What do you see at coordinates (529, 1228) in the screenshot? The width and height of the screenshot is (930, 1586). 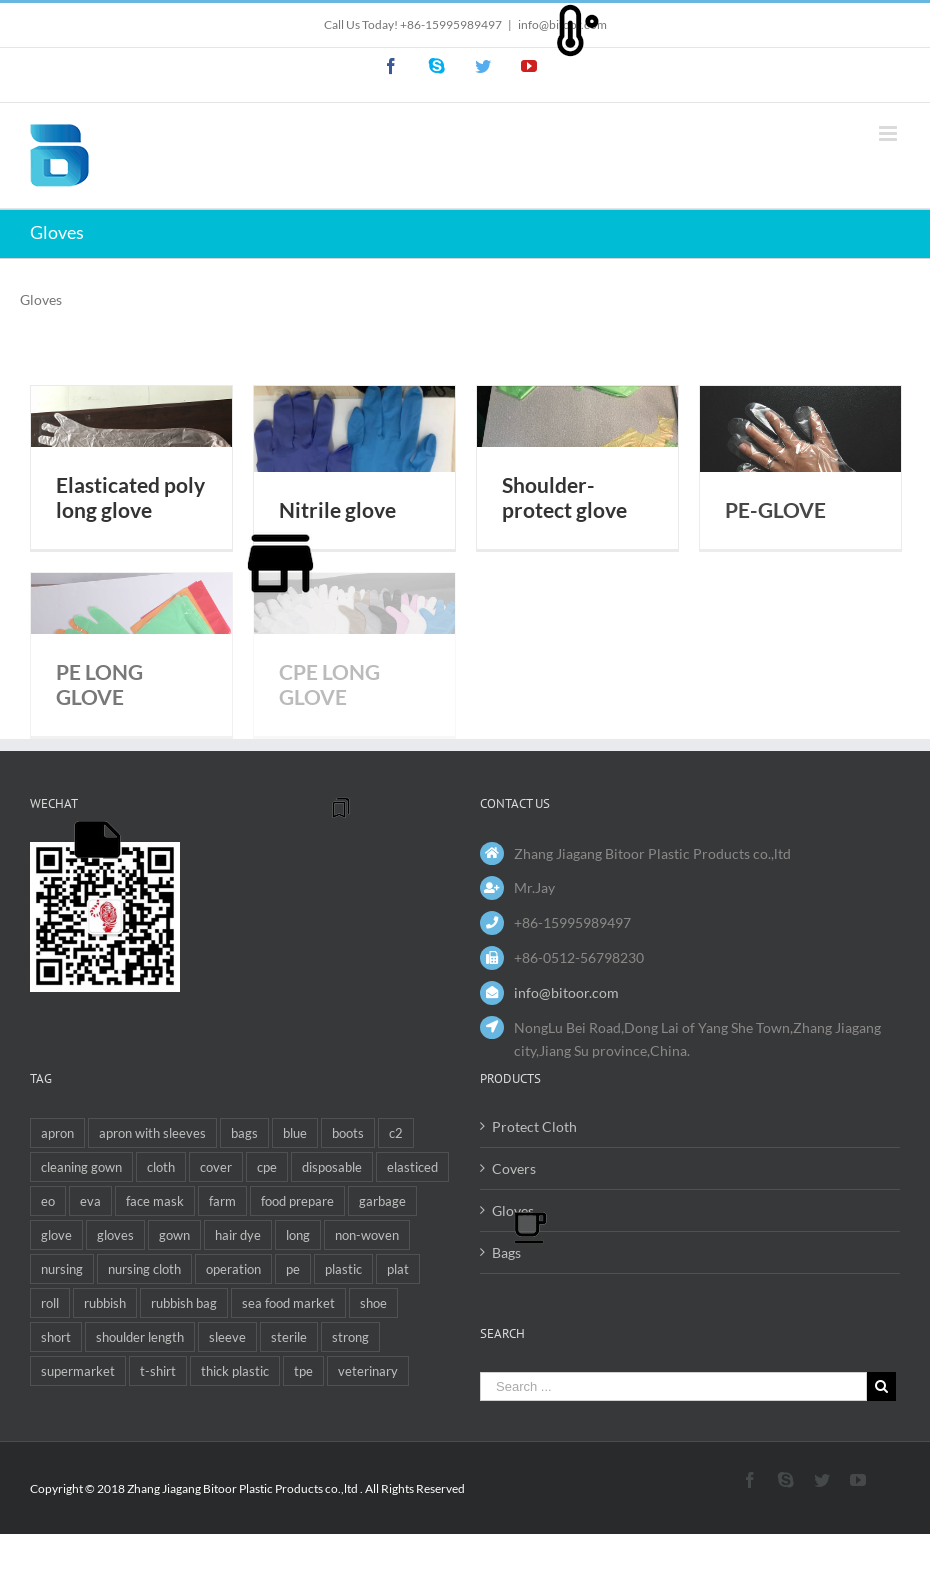 I see `access café or coffee shop locations` at bounding box center [529, 1228].